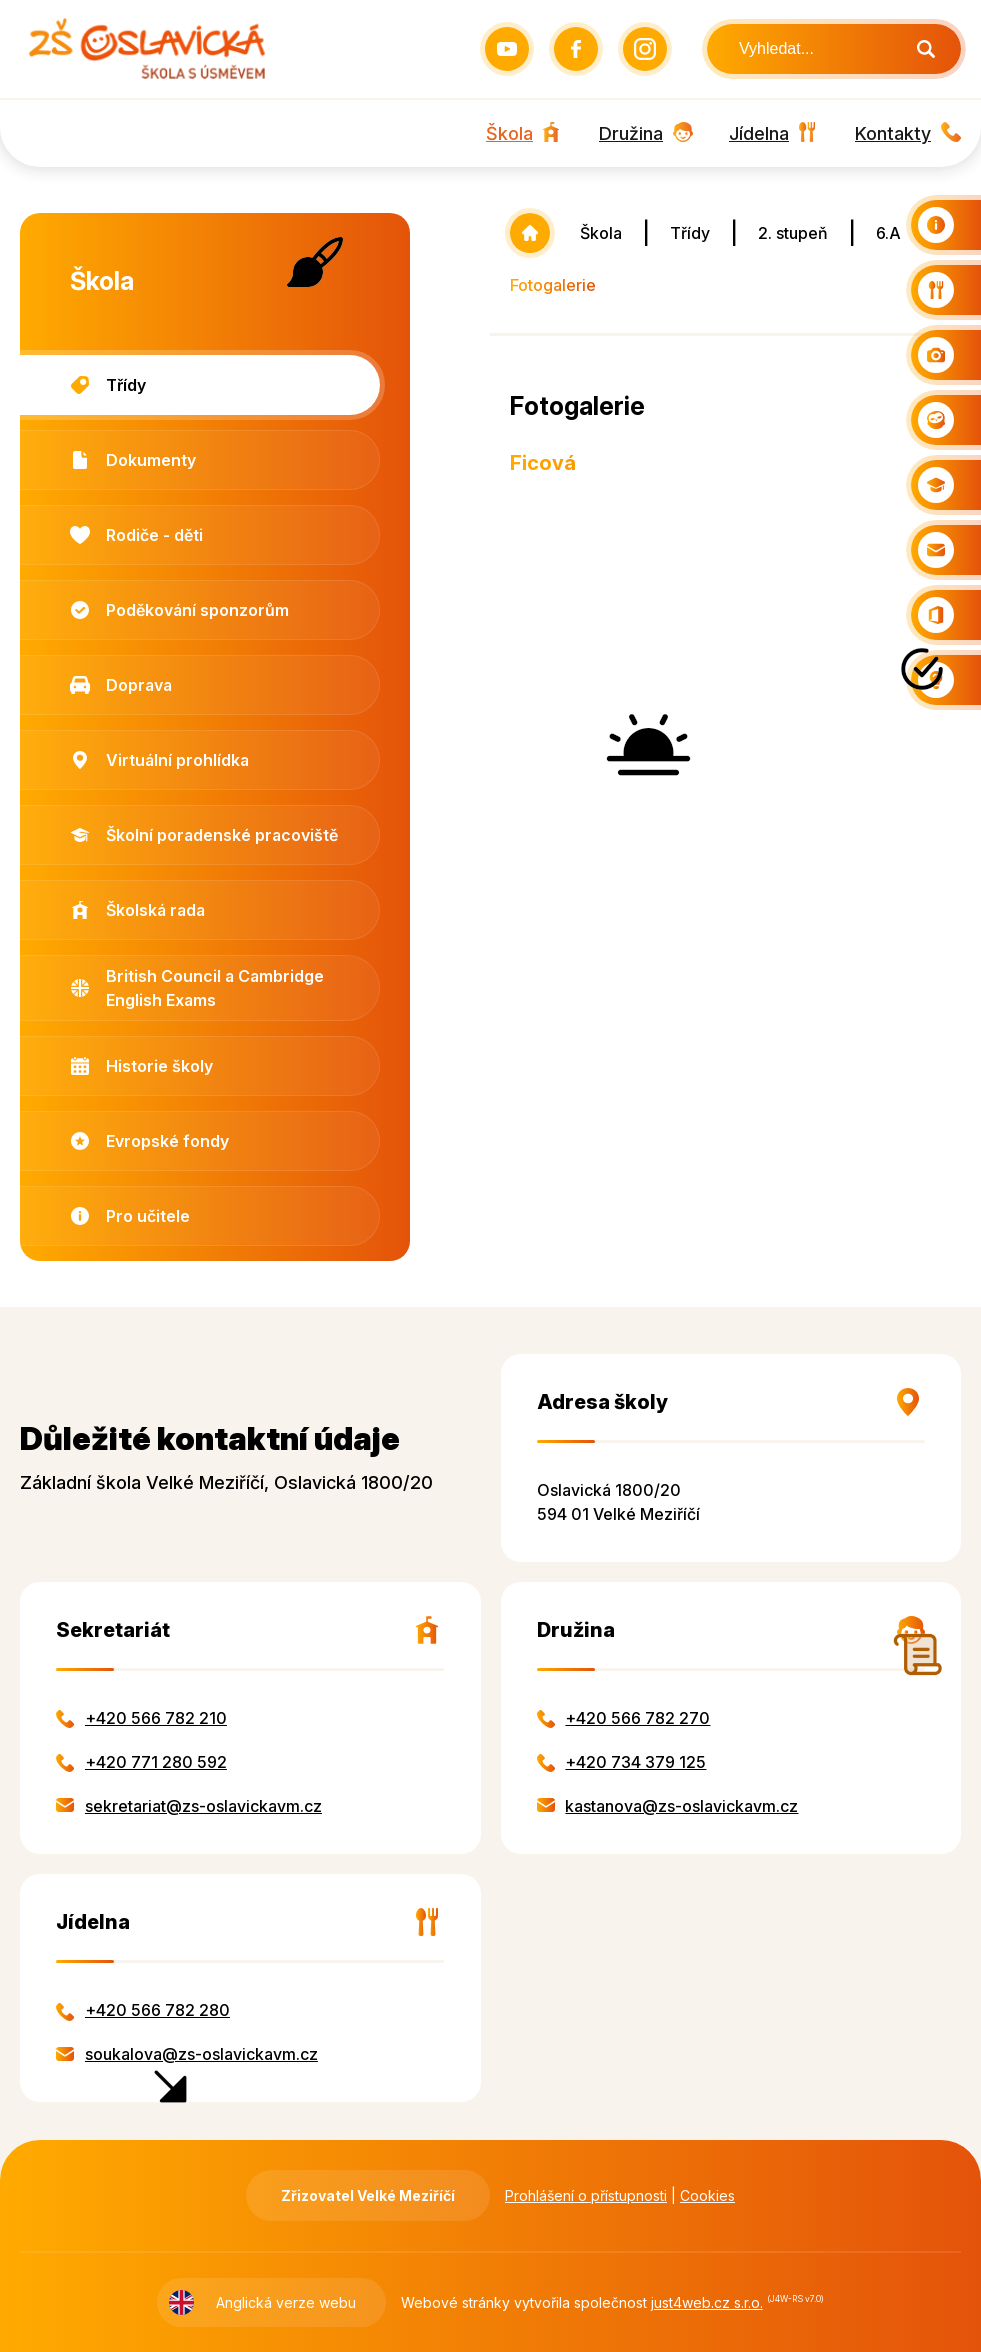  I want to click on navigate to the bottom-right corner, so click(170, 2086).